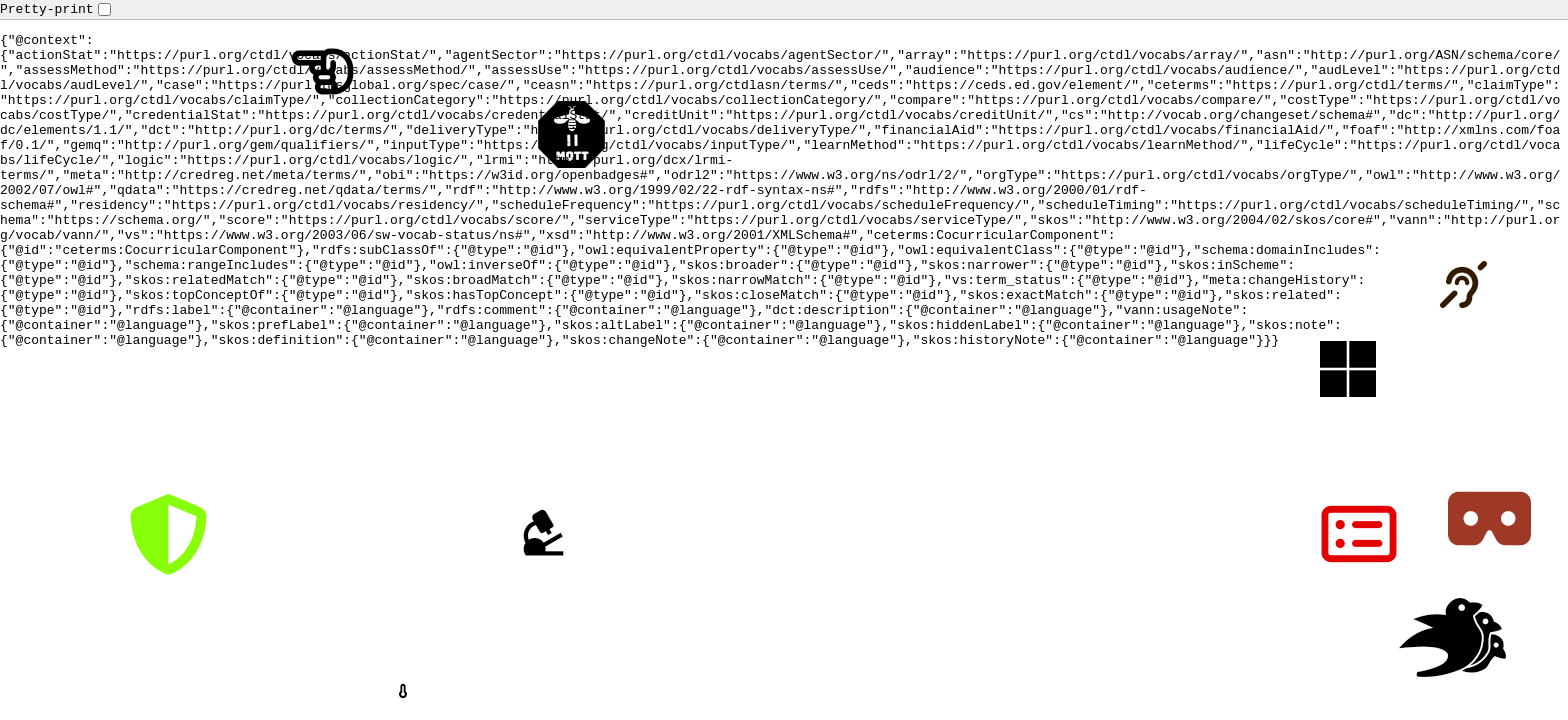 The image size is (1568, 720). What do you see at coordinates (1452, 637) in the screenshot?
I see `bevy game engine logo` at bounding box center [1452, 637].